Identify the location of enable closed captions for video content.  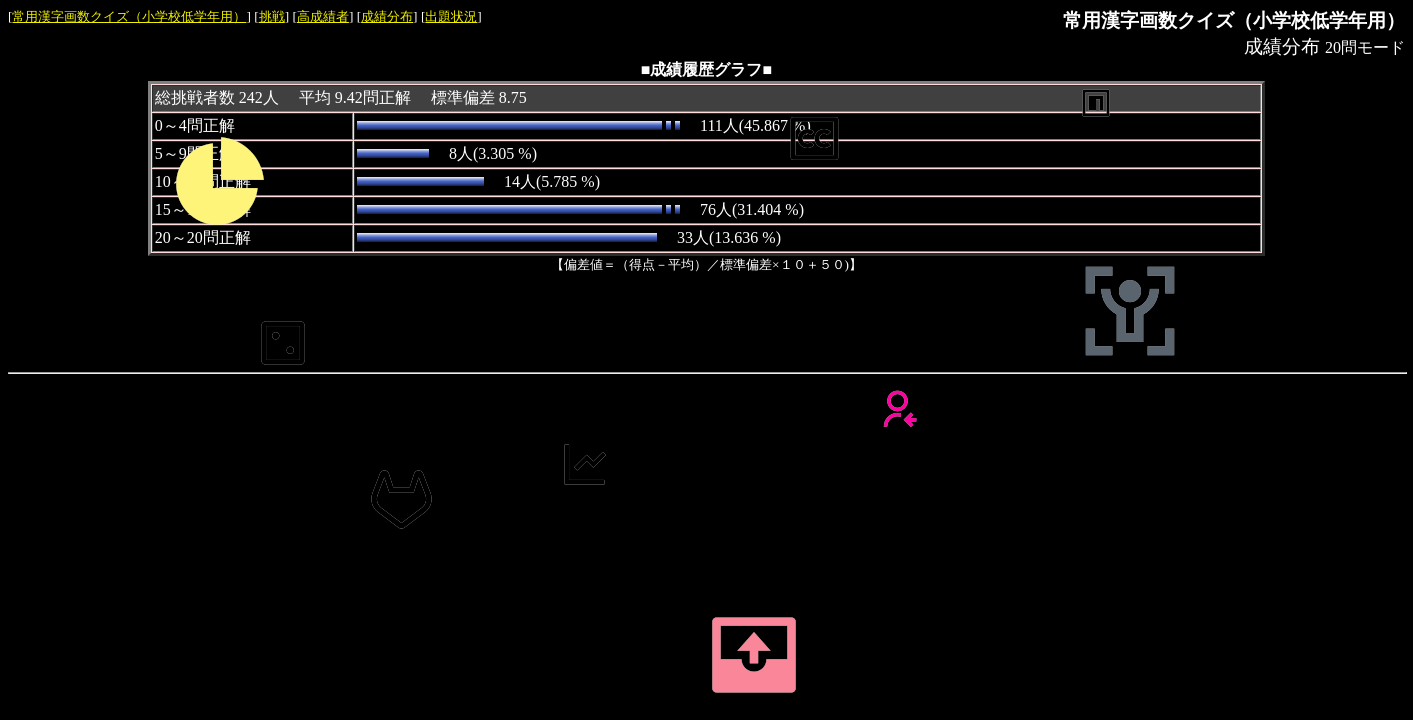
(814, 138).